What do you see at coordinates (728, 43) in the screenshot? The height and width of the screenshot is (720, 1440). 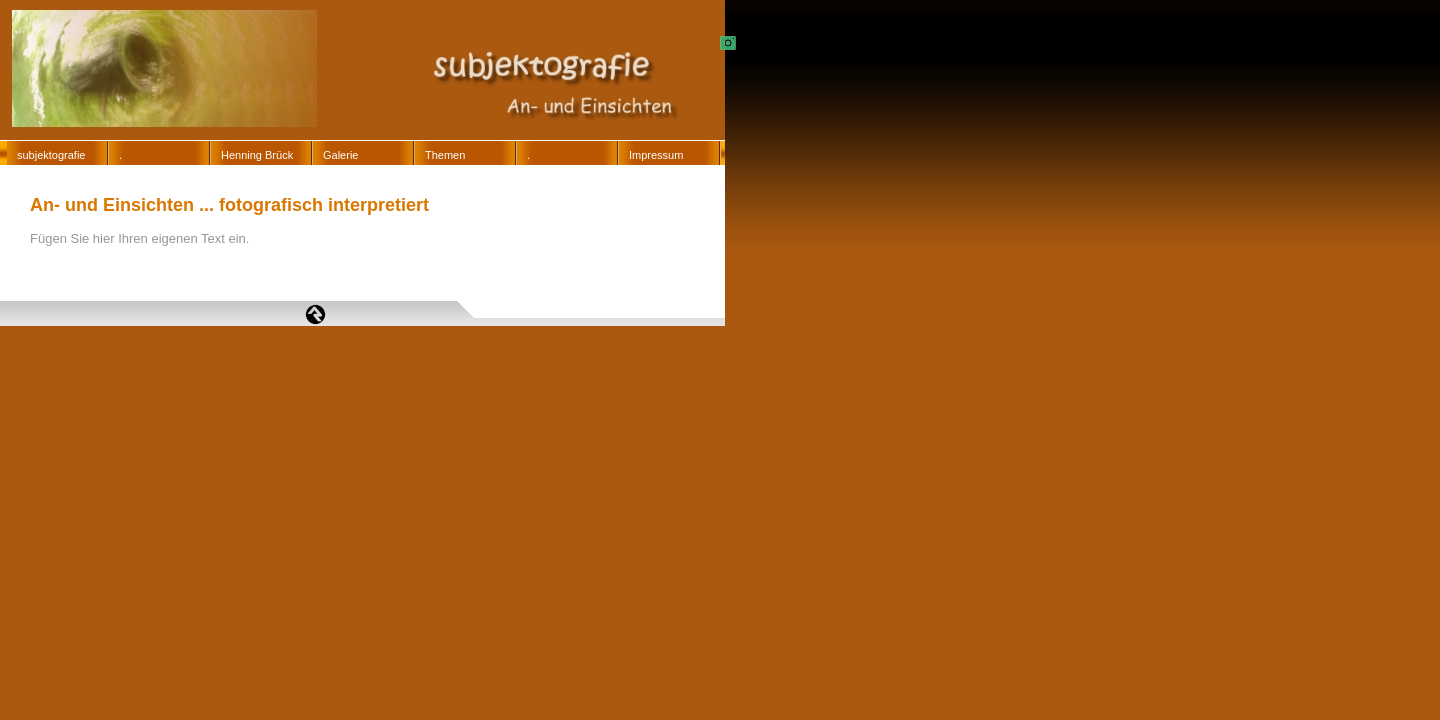 I see `open camera to take a photo` at bounding box center [728, 43].